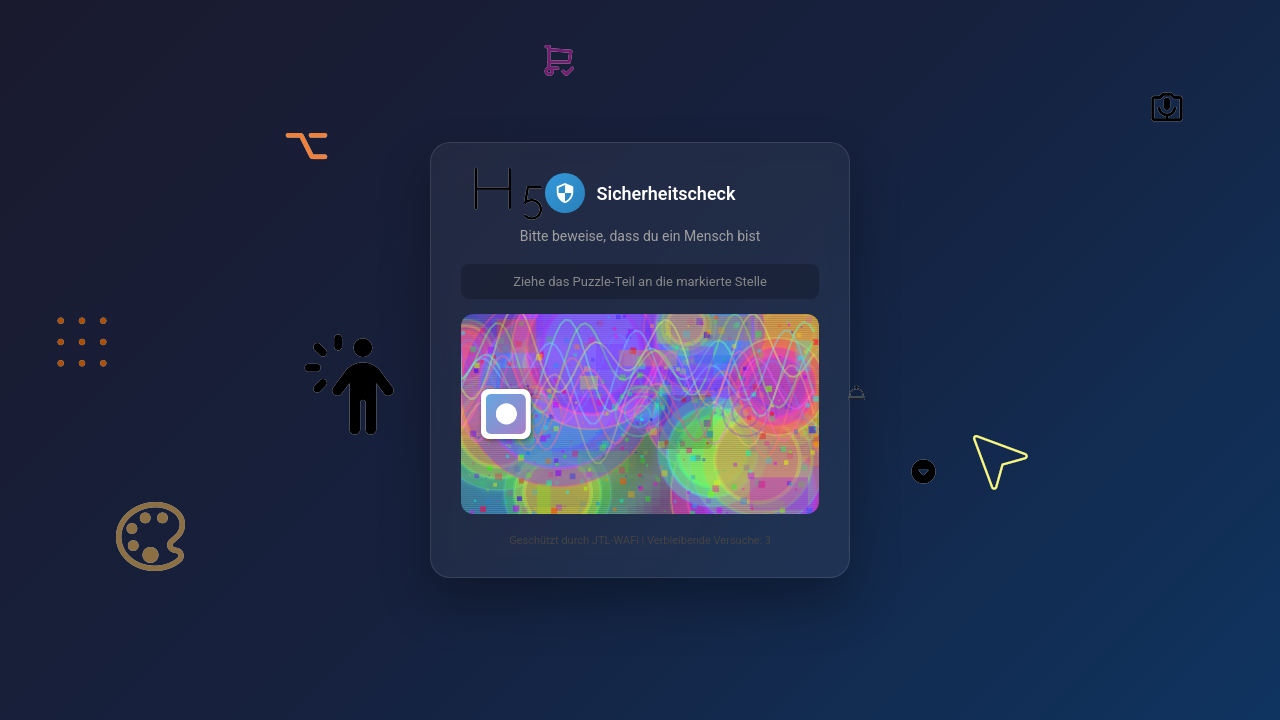 This screenshot has height=720, width=1280. Describe the element at coordinates (357, 386) in the screenshot. I see `indicates a person with high energy or activity` at that location.